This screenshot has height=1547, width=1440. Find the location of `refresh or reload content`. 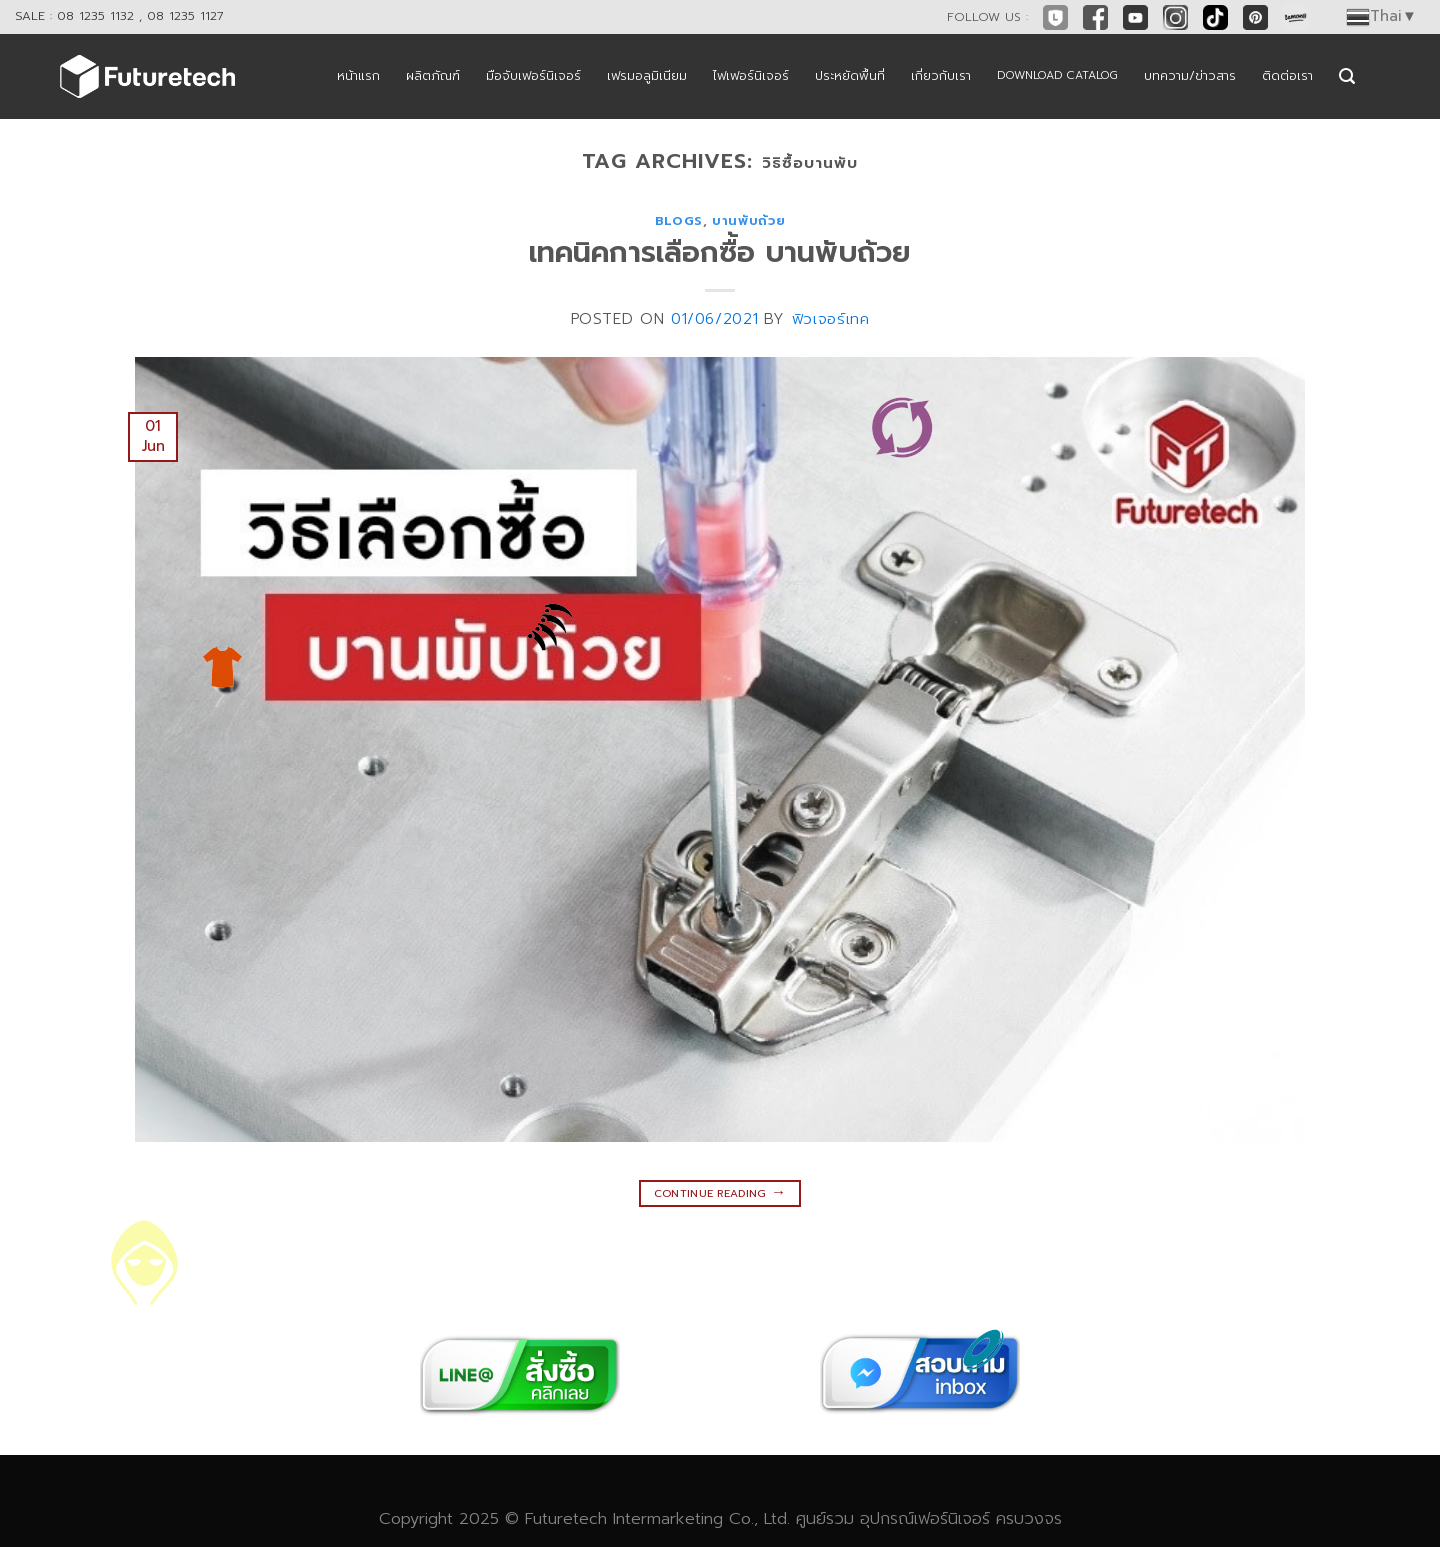

refresh or reload content is located at coordinates (902, 427).